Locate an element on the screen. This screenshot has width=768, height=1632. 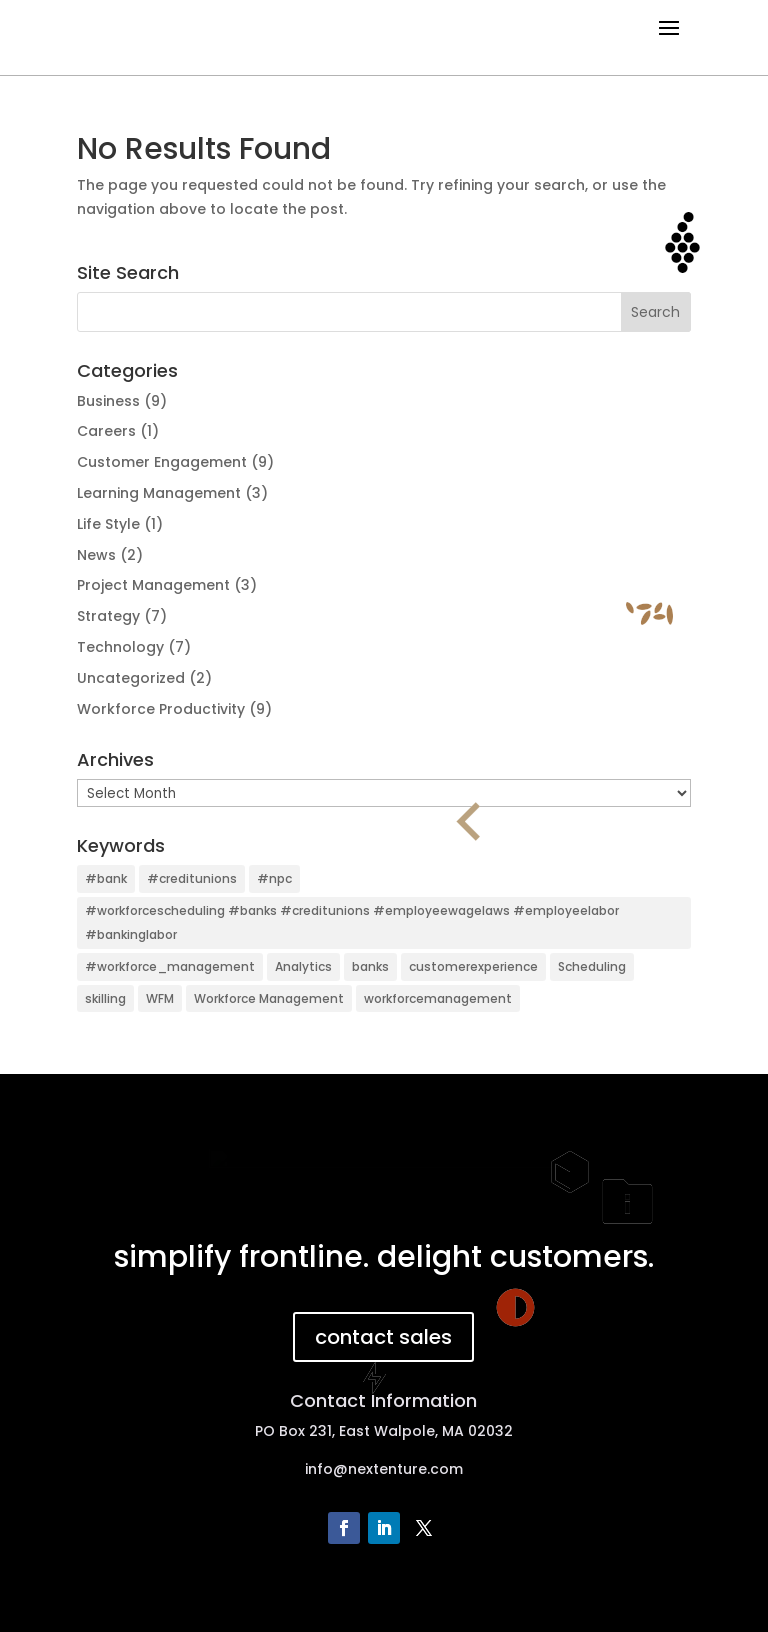
open the Vivino wine app is located at coordinates (682, 242).